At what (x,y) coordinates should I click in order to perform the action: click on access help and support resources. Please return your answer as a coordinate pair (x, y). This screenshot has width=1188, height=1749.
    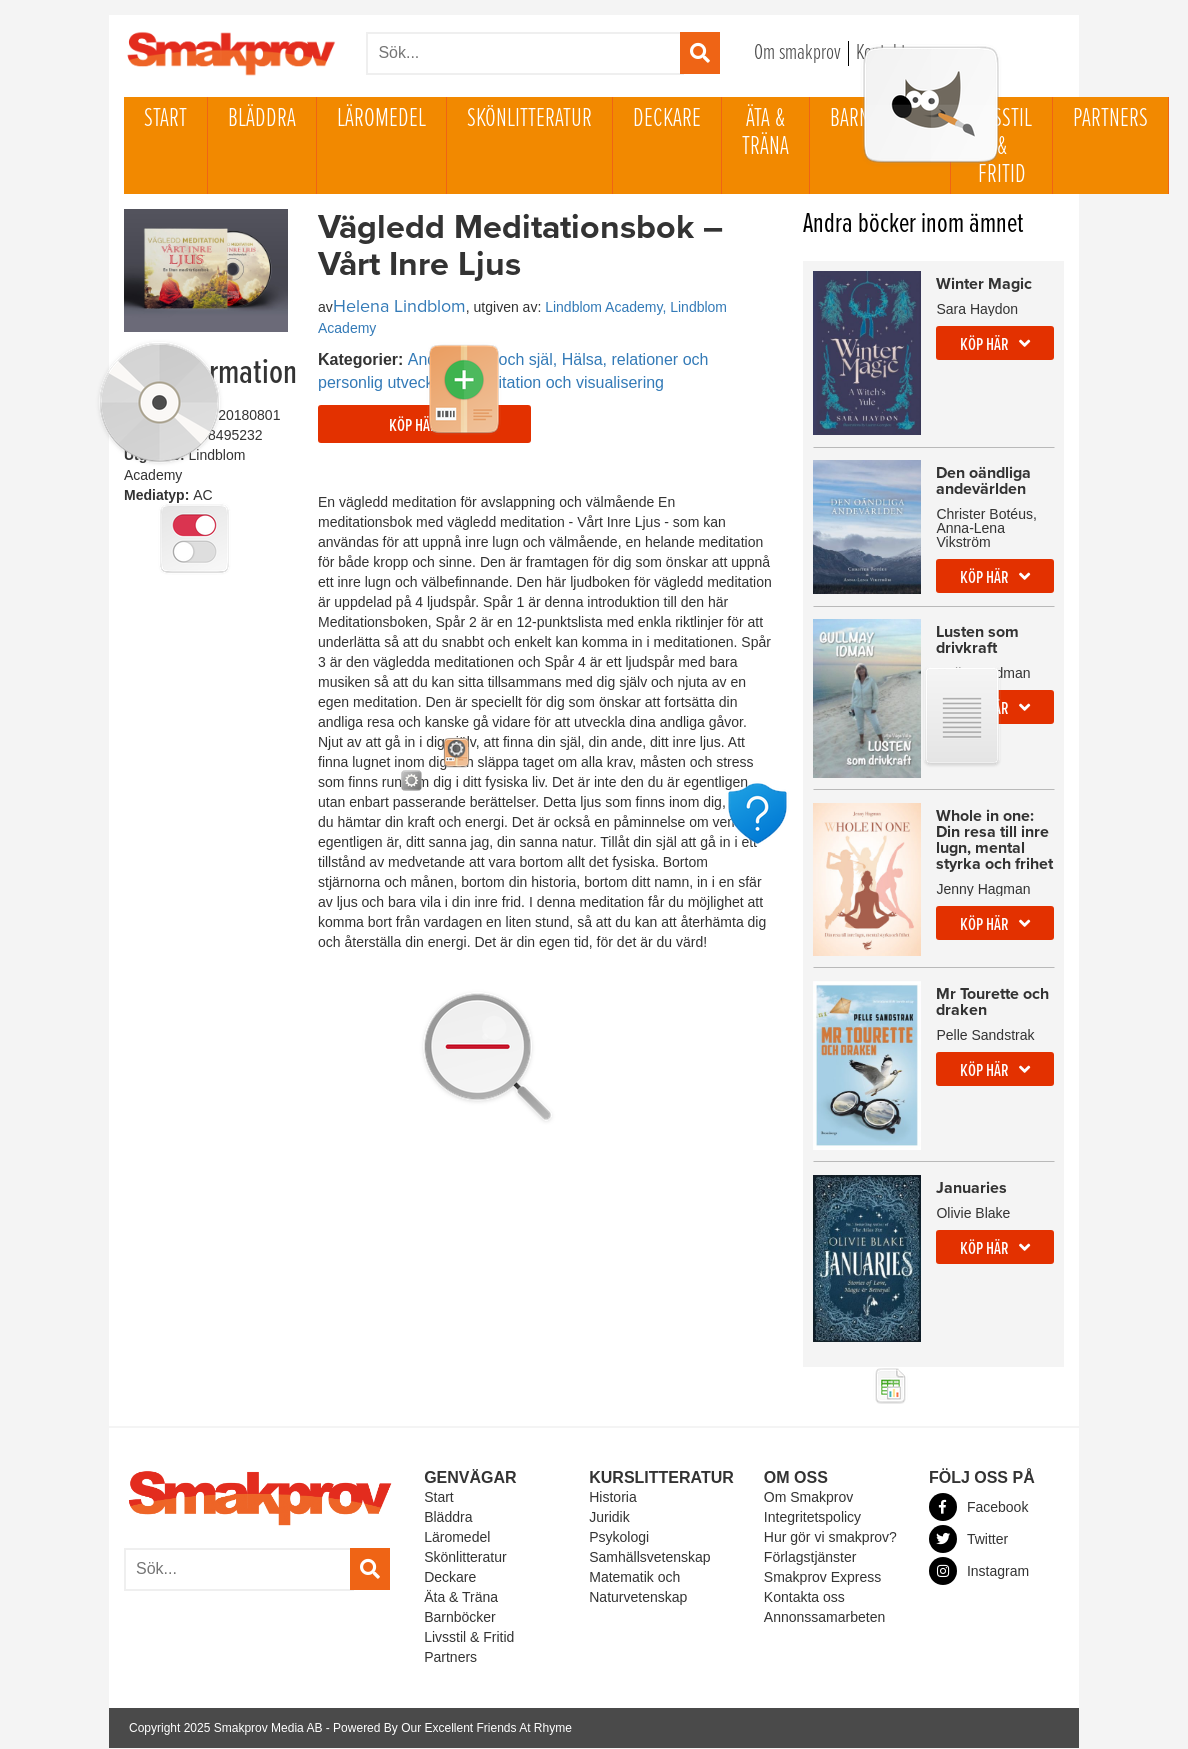
    Looking at the image, I should click on (757, 813).